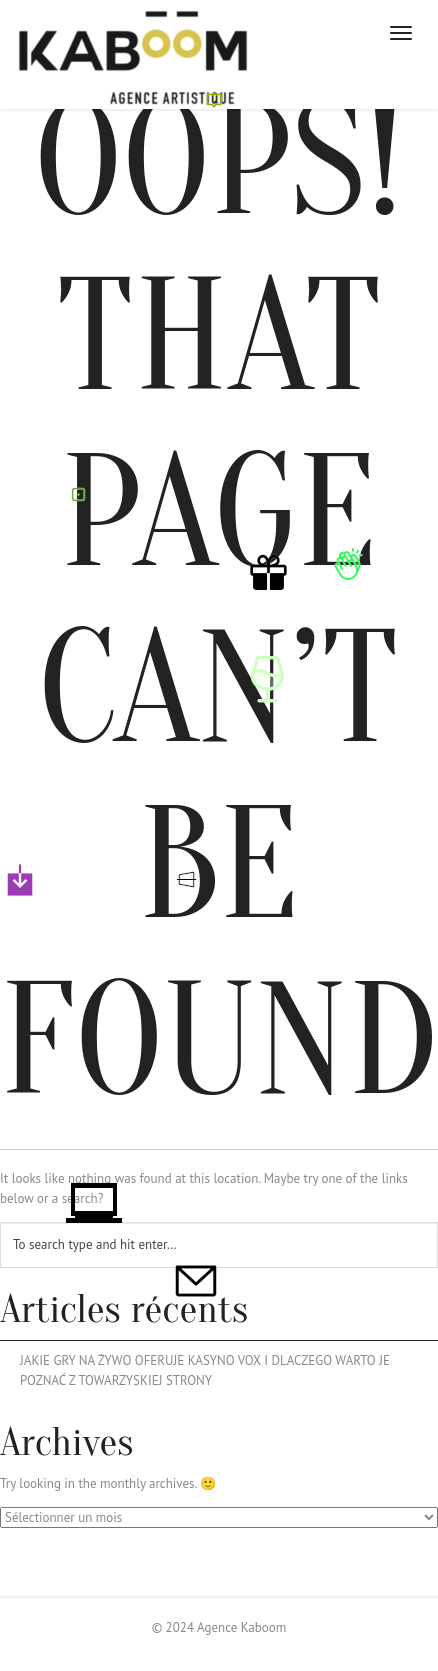 The width and height of the screenshot is (438, 1671). Describe the element at coordinates (196, 1281) in the screenshot. I see `open your inbox` at that location.